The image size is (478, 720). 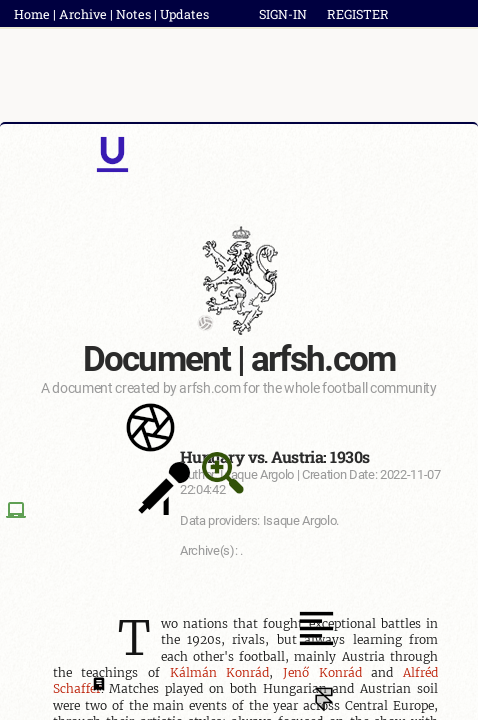 What do you see at coordinates (112, 154) in the screenshot?
I see `apply underline formatting to selected text` at bounding box center [112, 154].